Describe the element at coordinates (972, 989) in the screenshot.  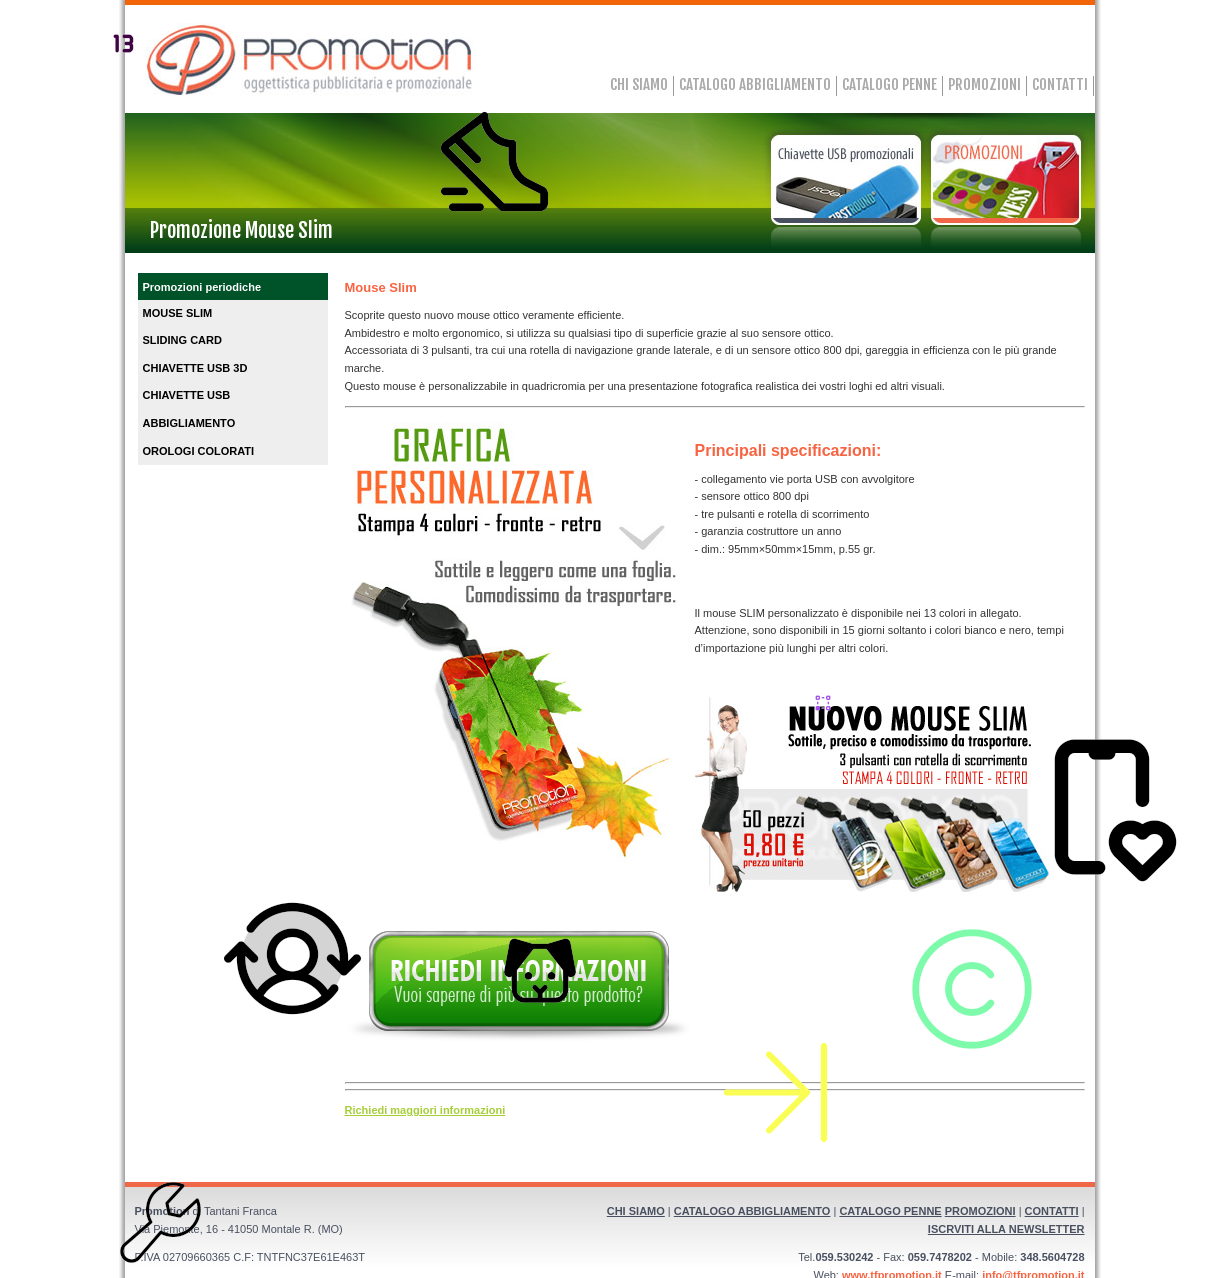
I see `indicates copyrighted content` at that location.